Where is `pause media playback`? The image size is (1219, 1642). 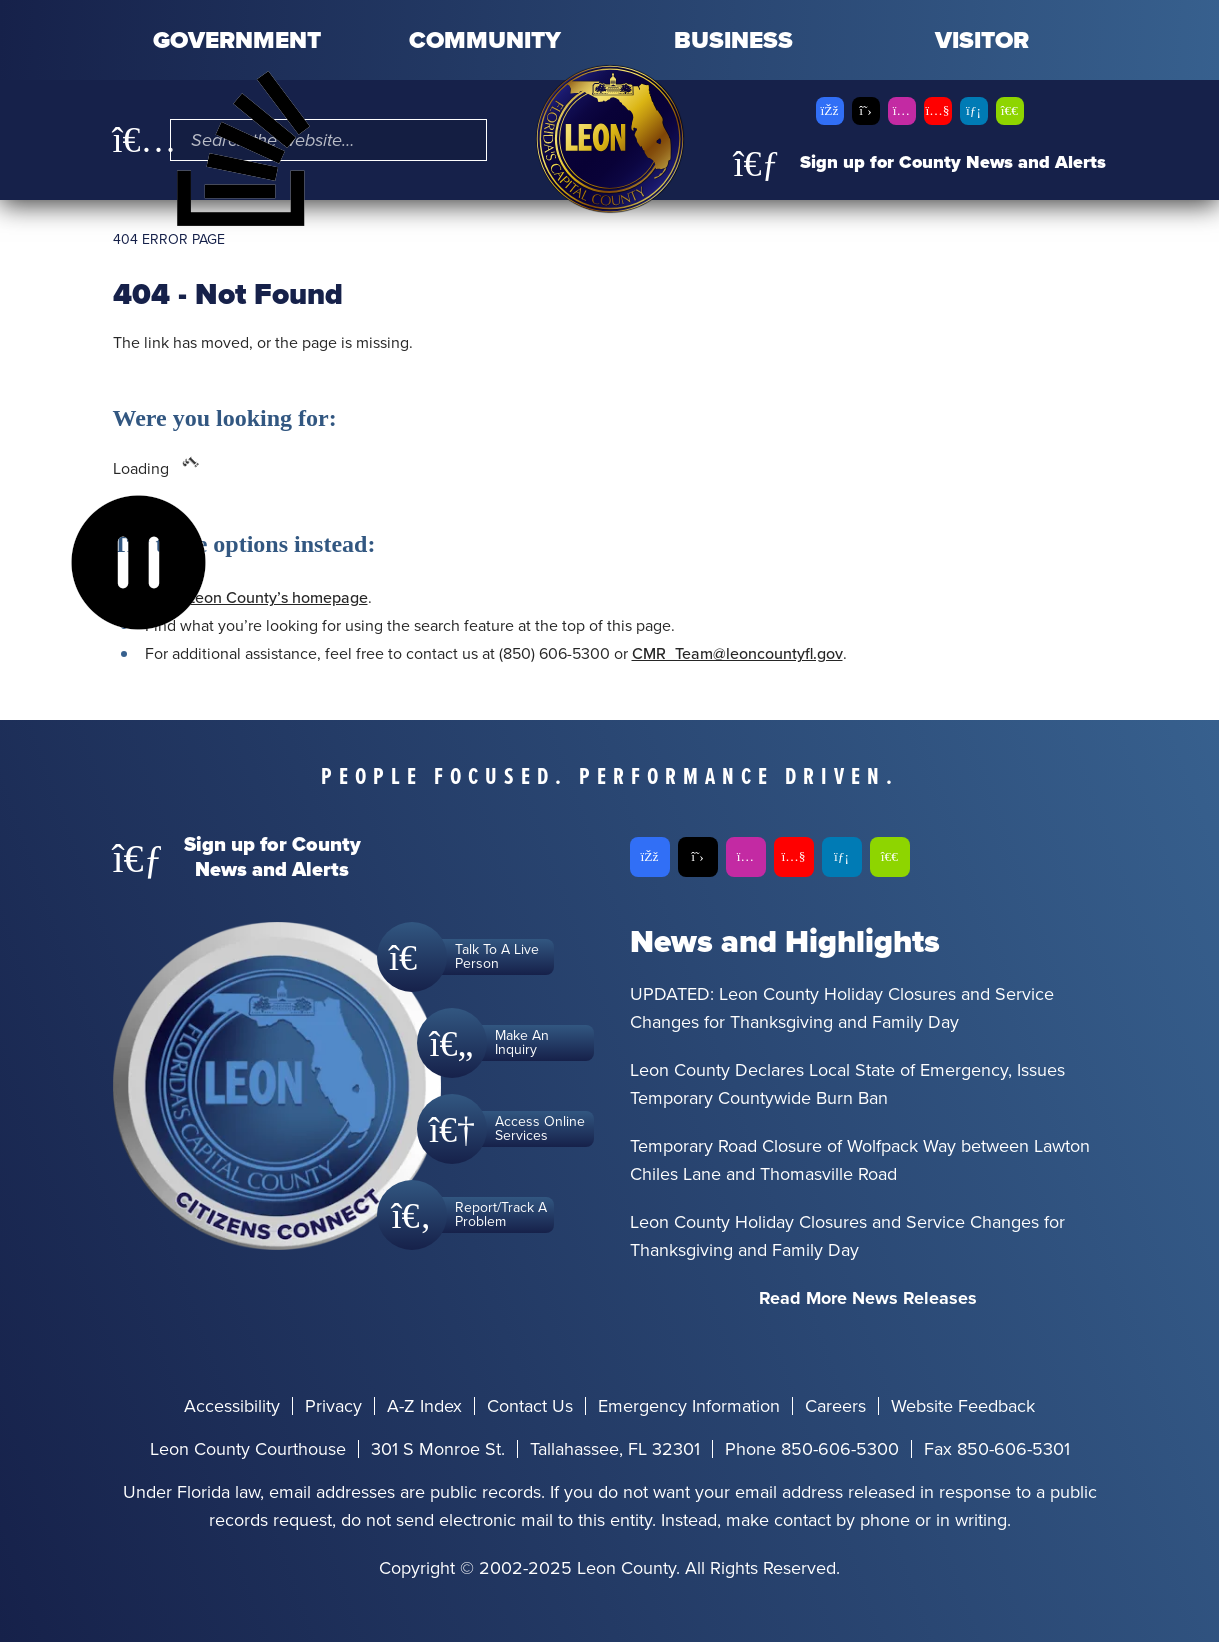 pause media playback is located at coordinates (138, 562).